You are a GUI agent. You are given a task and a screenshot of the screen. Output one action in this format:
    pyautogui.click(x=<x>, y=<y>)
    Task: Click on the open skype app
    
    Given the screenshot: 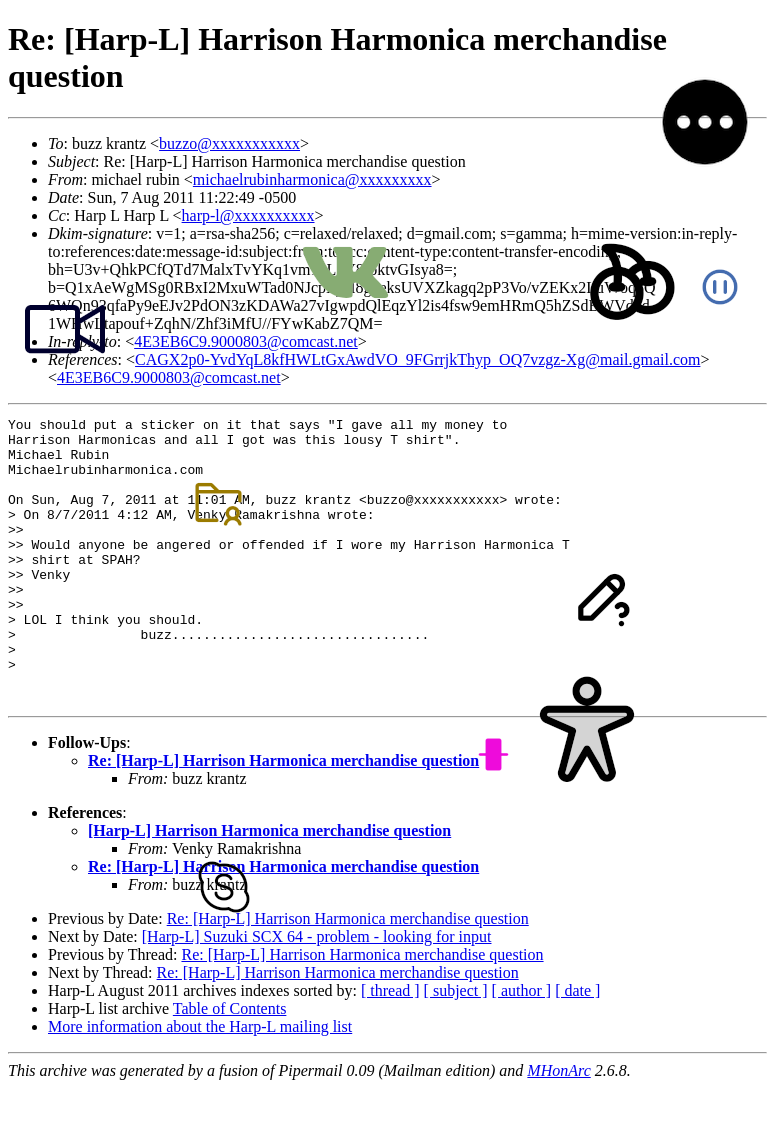 What is the action you would take?
    pyautogui.click(x=224, y=887)
    